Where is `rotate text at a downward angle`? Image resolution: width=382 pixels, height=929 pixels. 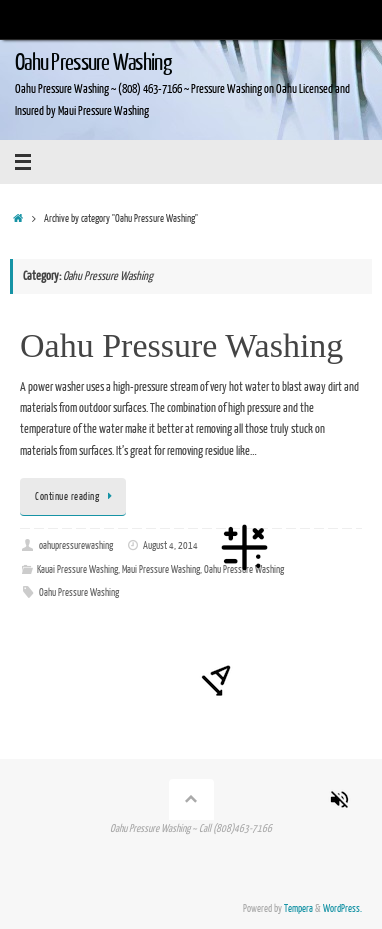 rotate text at a downward angle is located at coordinates (217, 680).